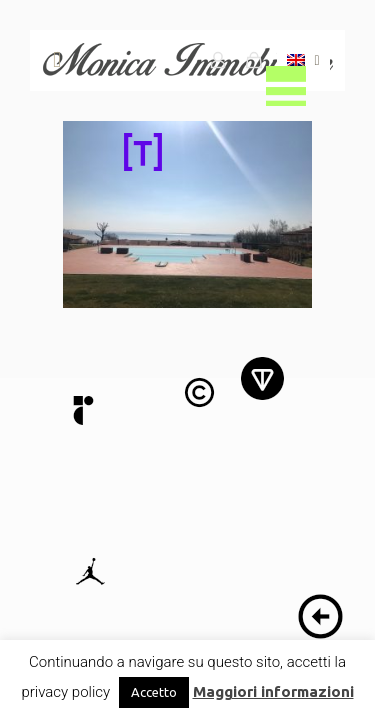 The image size is (375, 720). What do you see at coordinates (83, 410) in the screenshot?
I see `radix ui library logo` at bounding box center [83, 410].